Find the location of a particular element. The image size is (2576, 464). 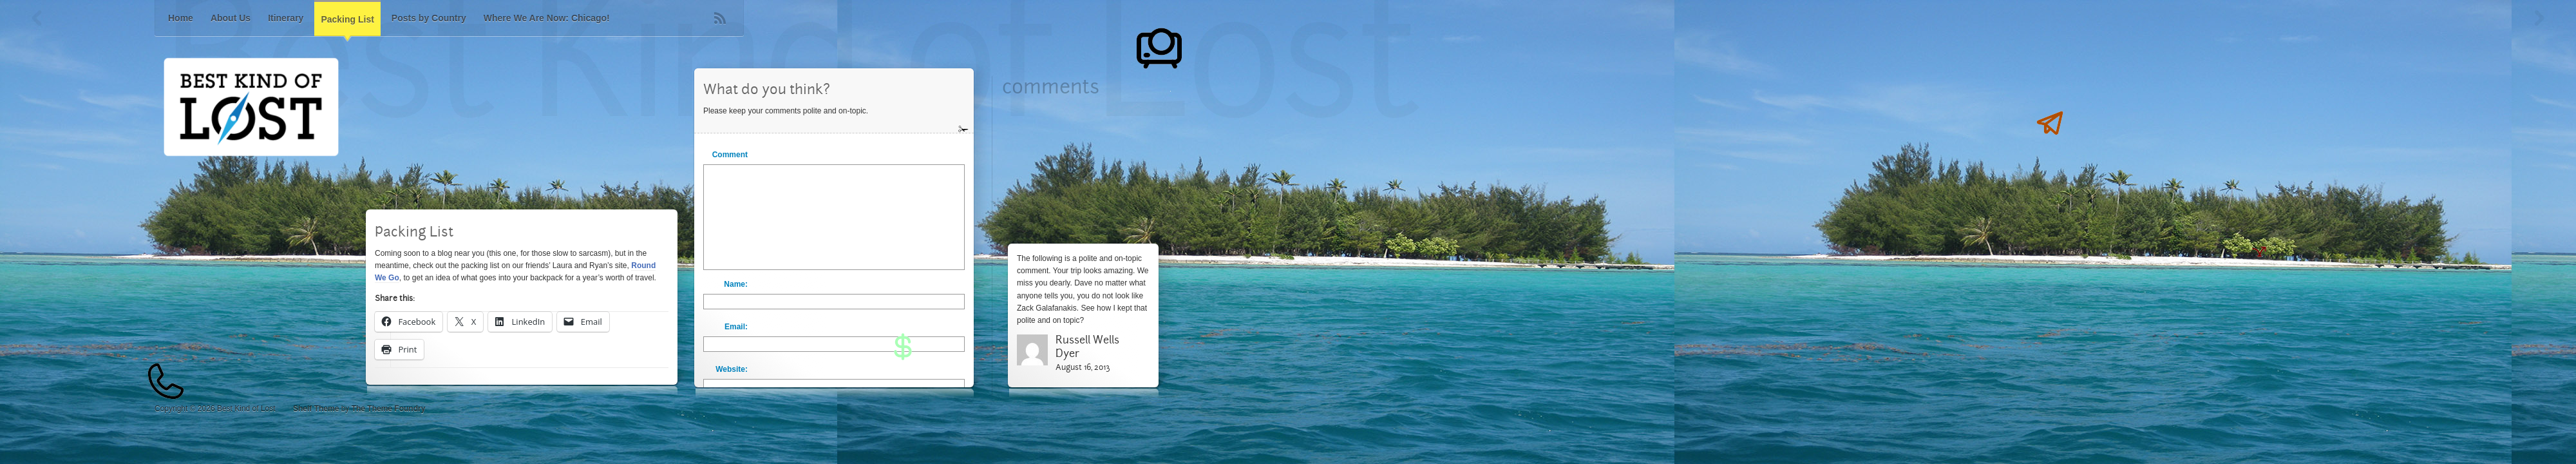

redirect or reroute content is located at coordinates (2259, 251).